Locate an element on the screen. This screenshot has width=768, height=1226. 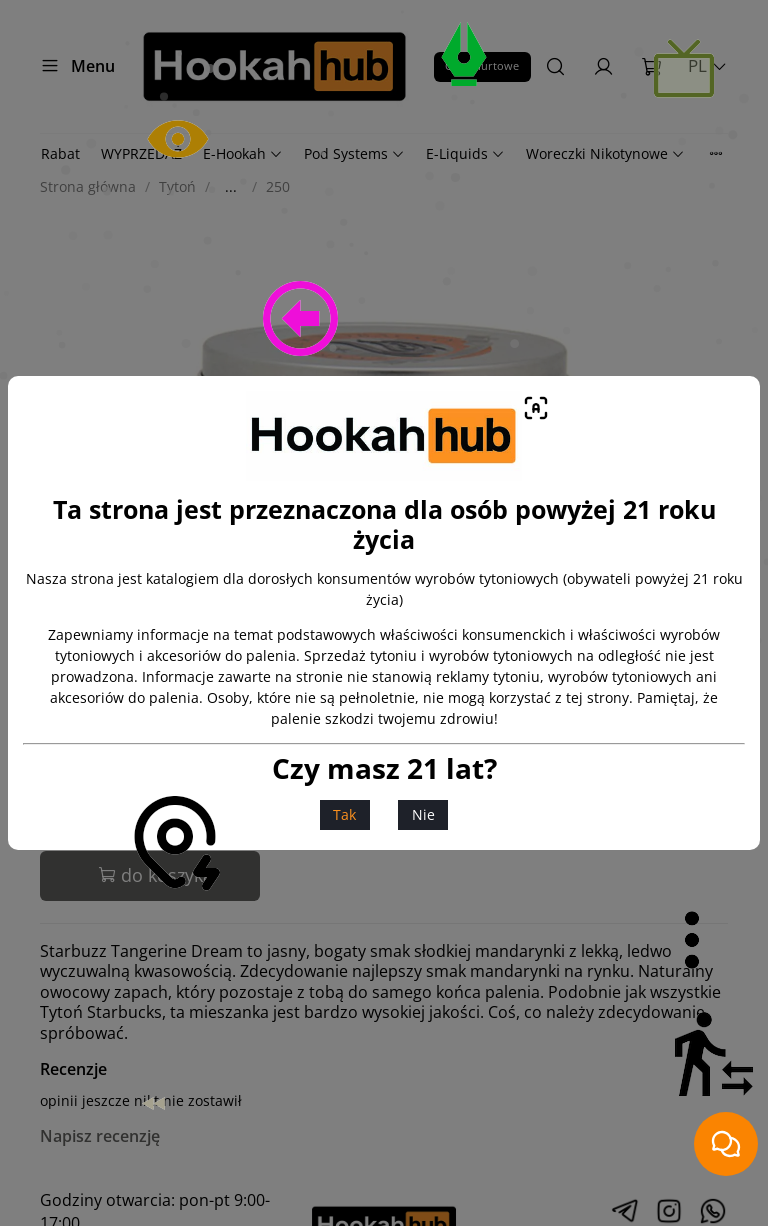
show hidden content is located at coordinates (178, 139).